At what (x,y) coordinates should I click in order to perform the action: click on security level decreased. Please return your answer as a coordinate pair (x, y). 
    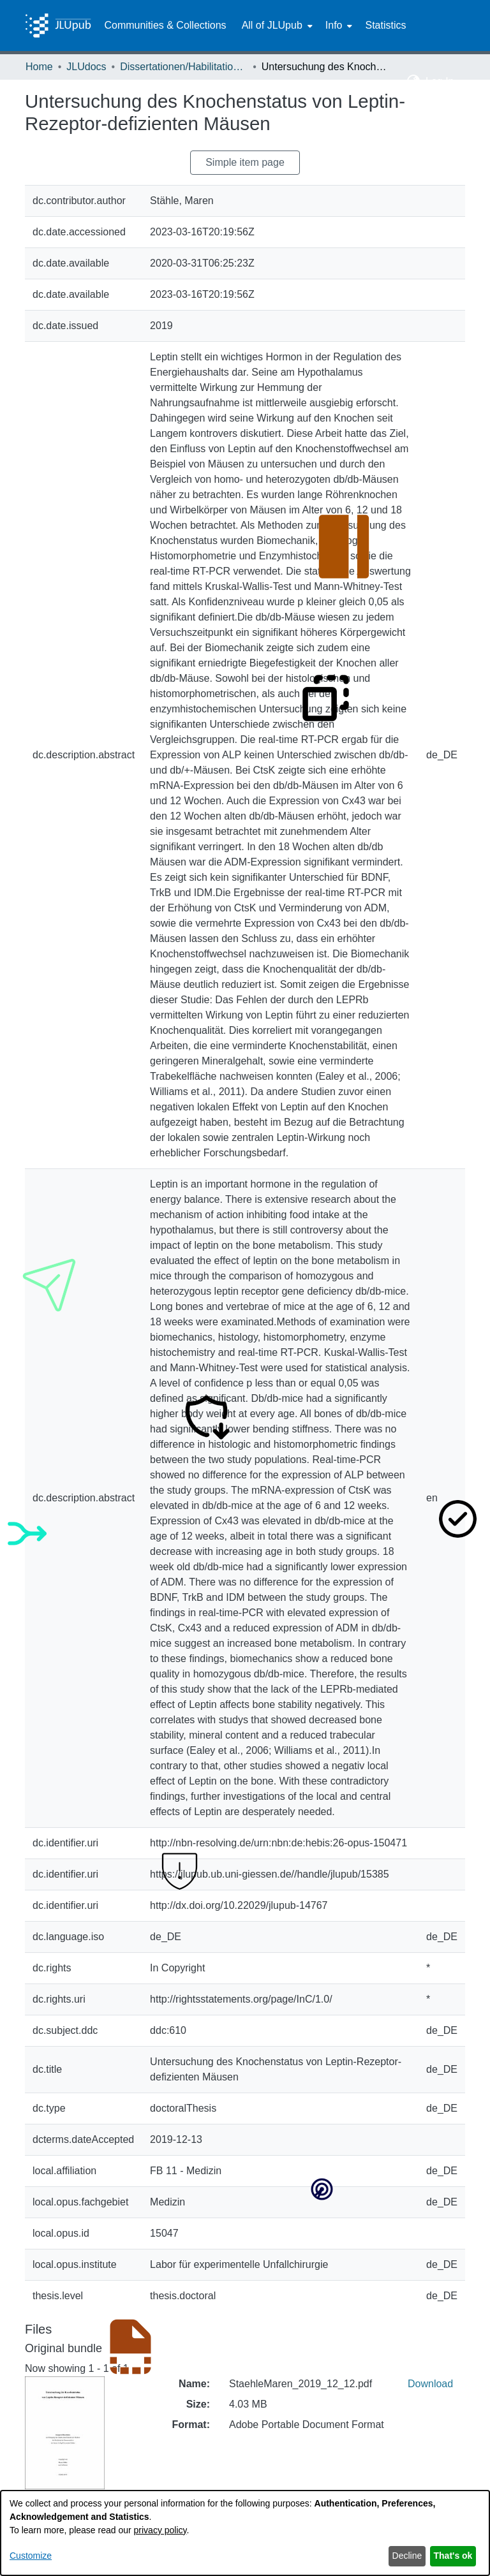
    Looking at the image, I should click on (206, 1416).